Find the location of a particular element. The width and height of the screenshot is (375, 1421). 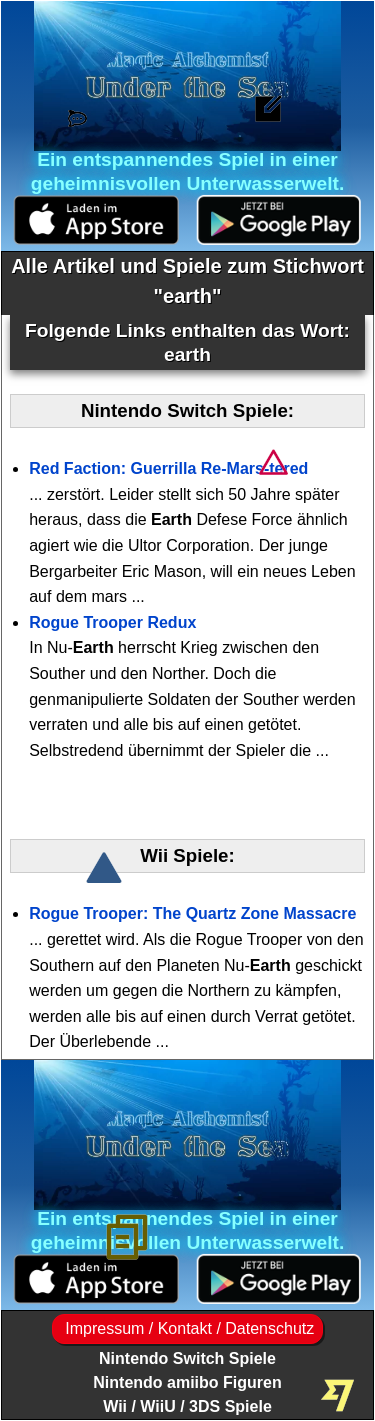

open Rocket.Chat application is located at coordinates (77, 118).